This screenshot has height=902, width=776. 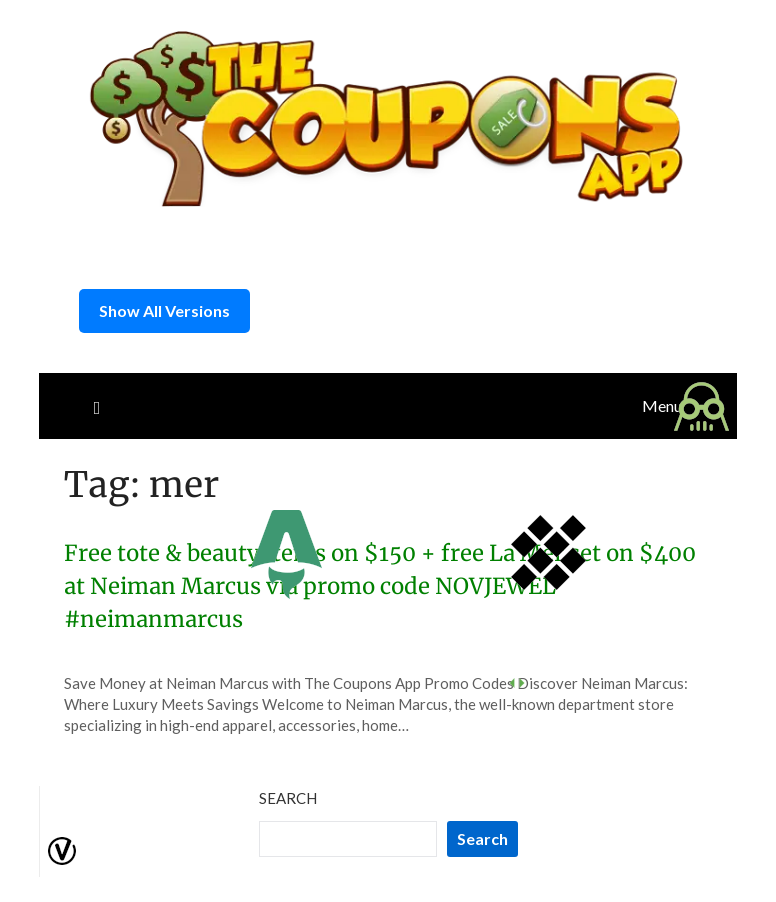 I want to click on toggle dark mode extension, so click(x=701, y=406).